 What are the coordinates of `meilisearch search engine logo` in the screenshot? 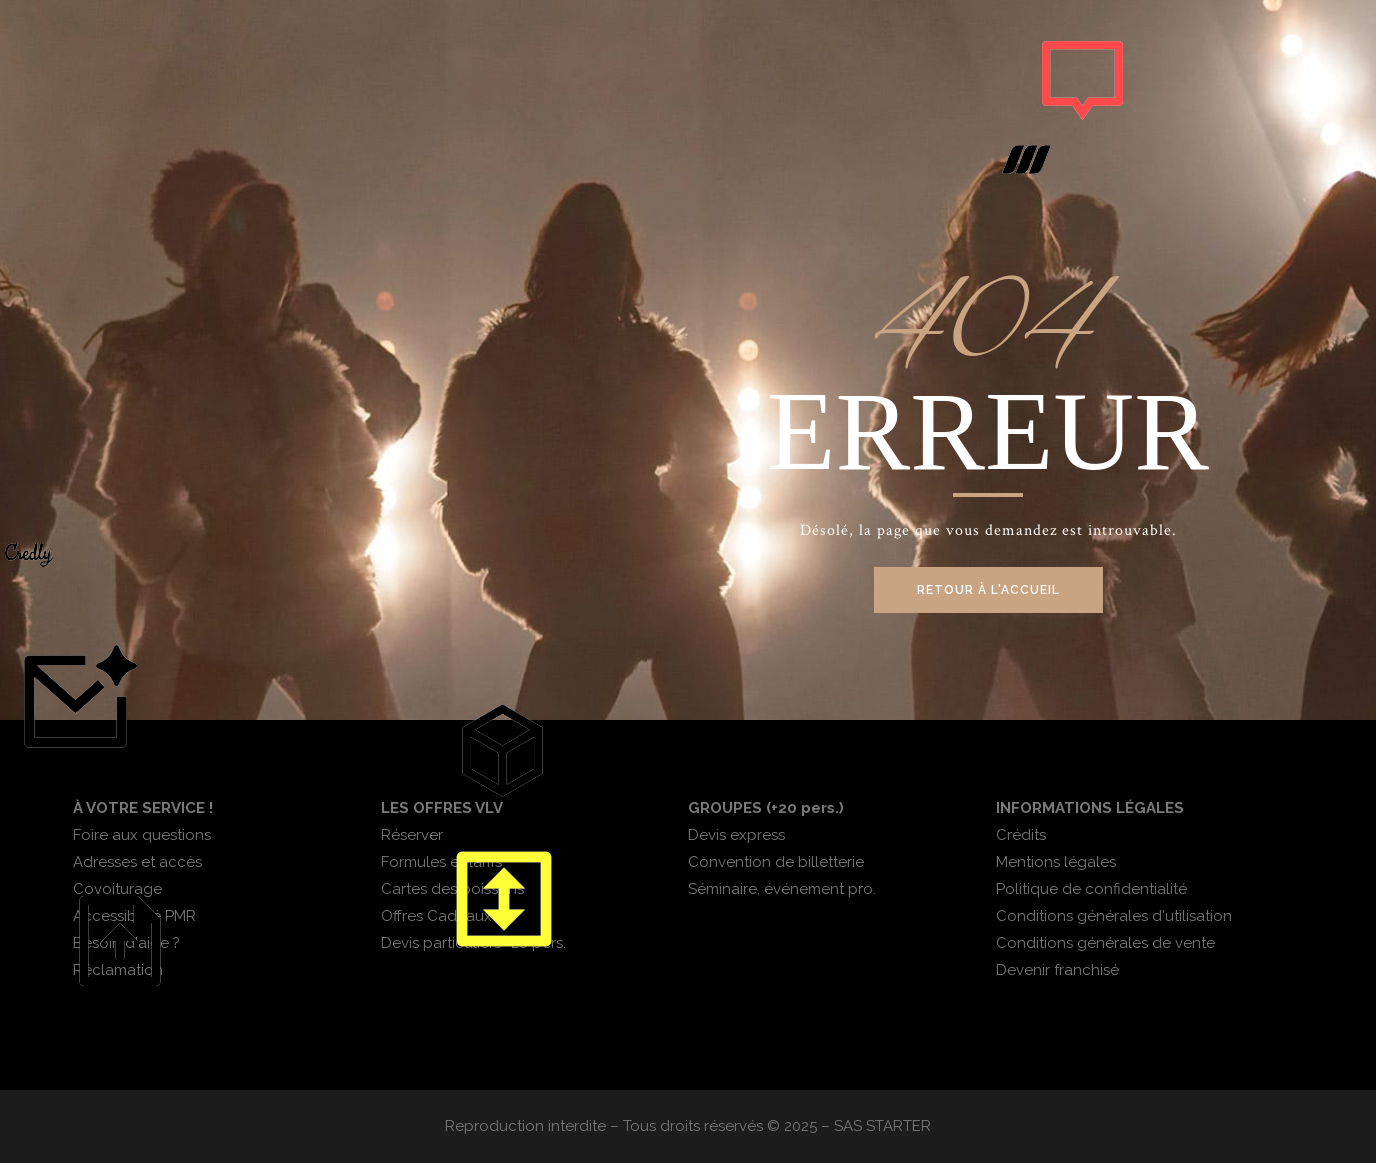 It's located at (1026, 159).